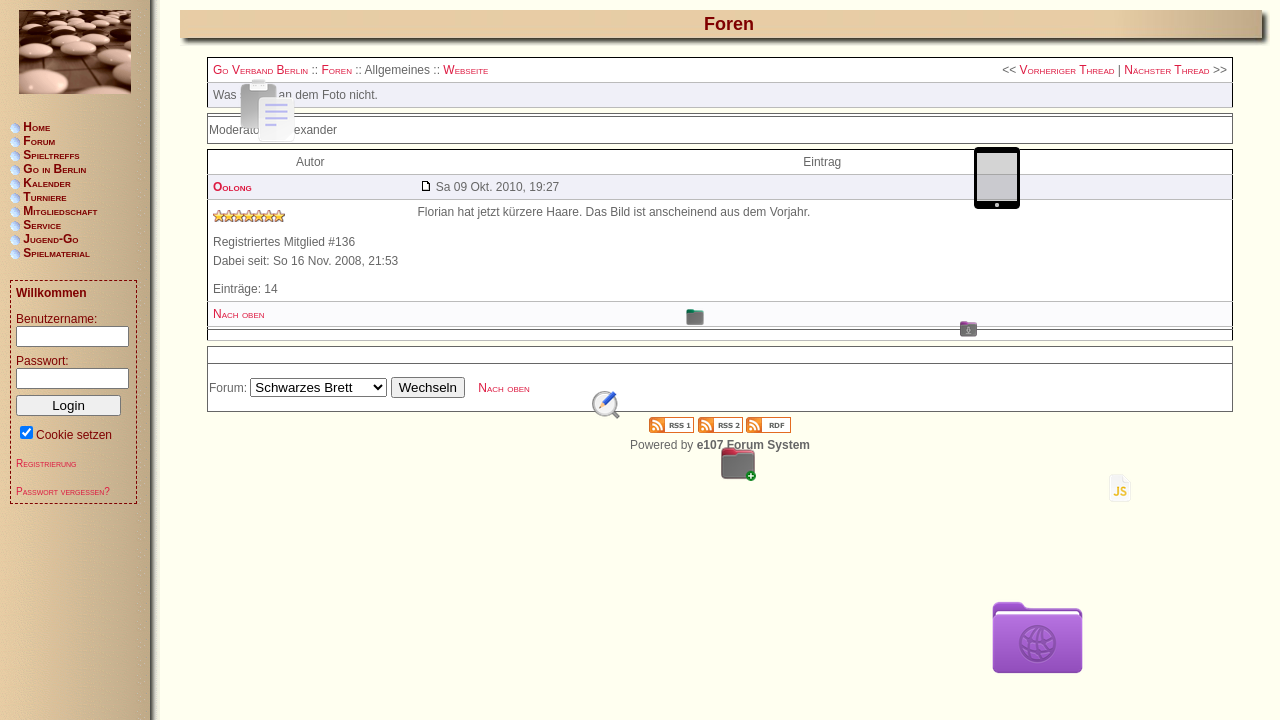  I want to click on paste content from clipboard, so click(267, 110).